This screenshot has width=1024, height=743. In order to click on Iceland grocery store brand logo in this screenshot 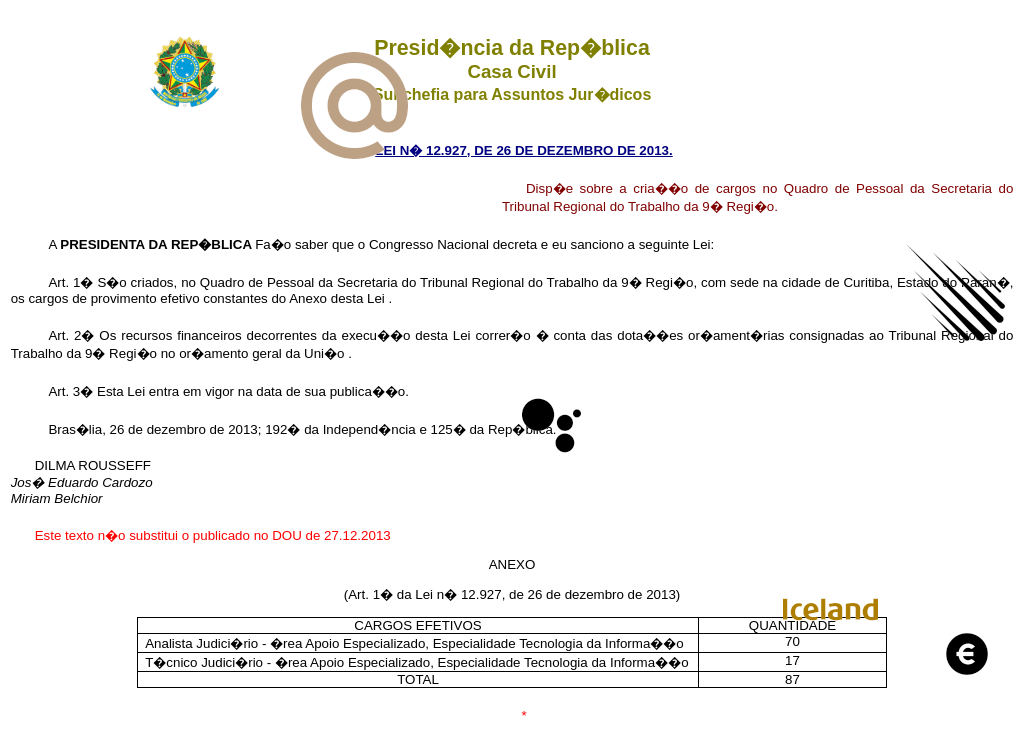, I will do `click(830, 609)`.